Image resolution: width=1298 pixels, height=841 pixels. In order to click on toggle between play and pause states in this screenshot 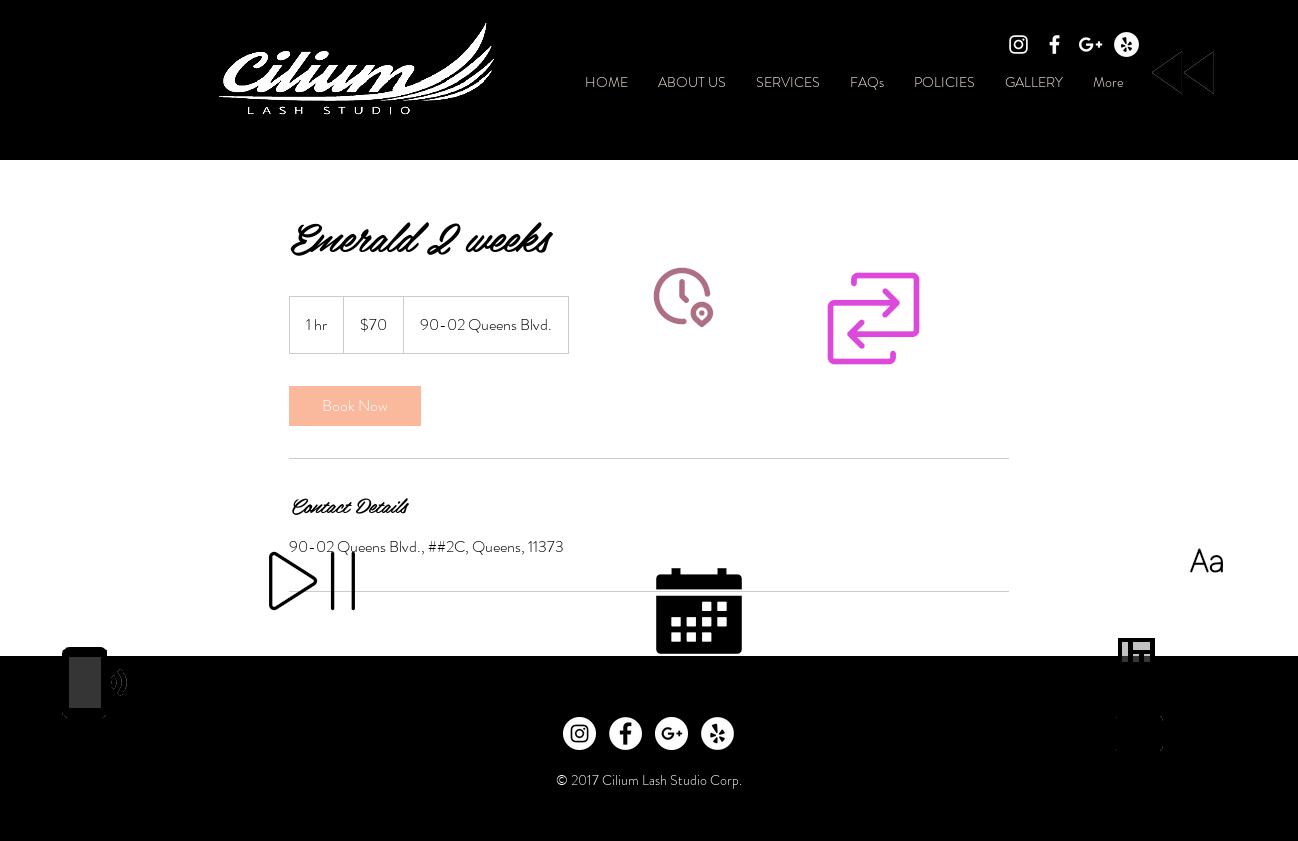, I will do `click(312, 581)`.